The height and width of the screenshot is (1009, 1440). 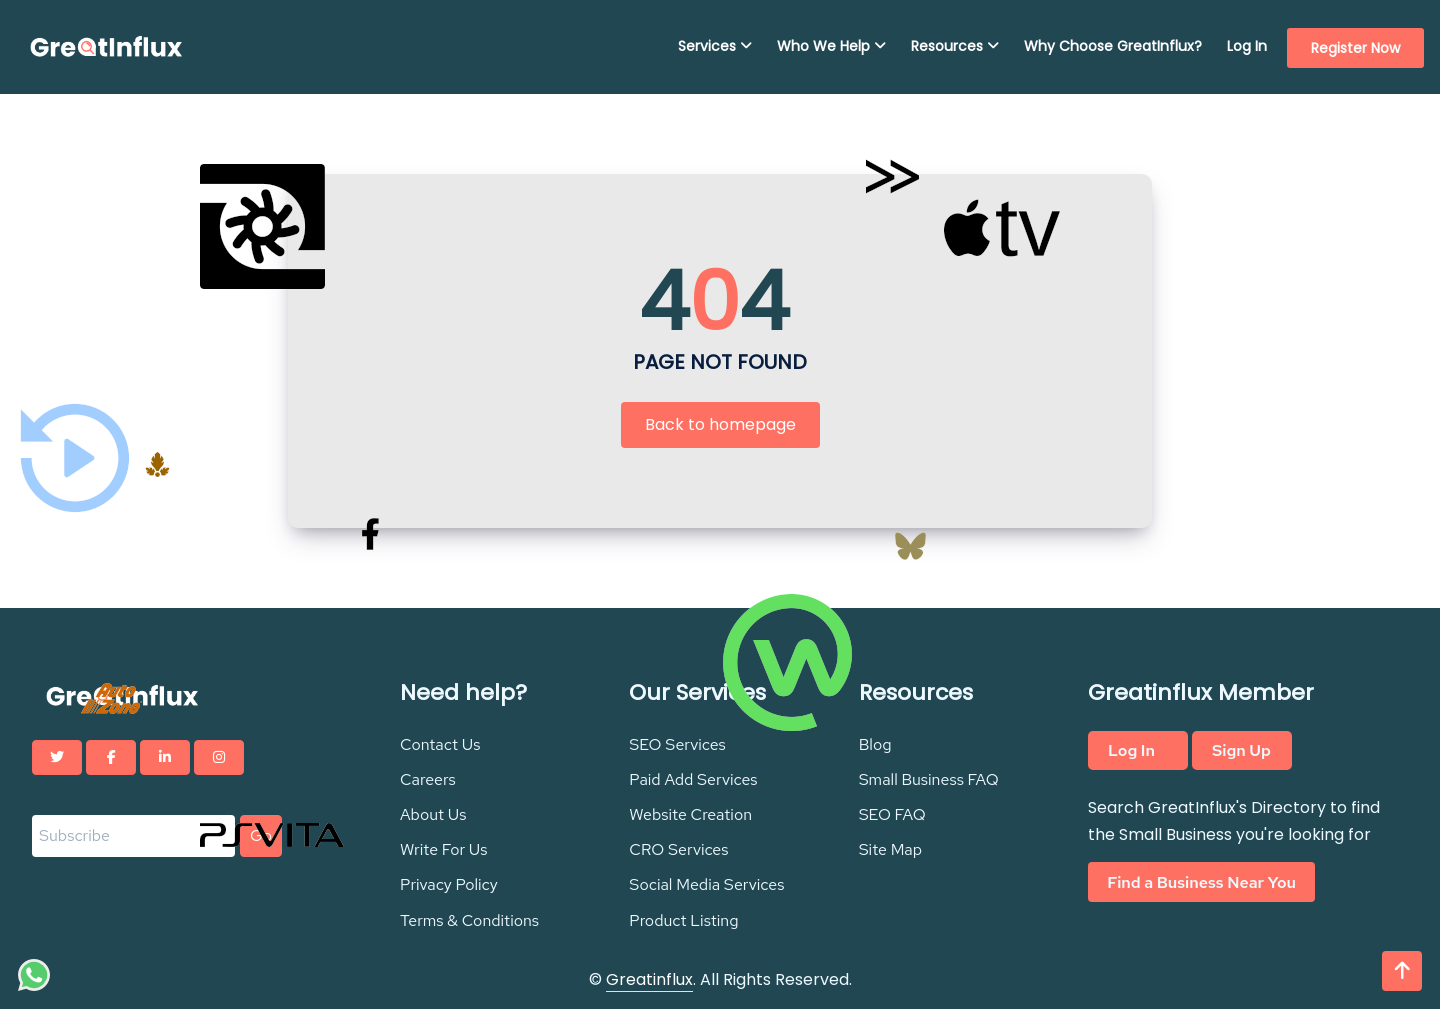 I want to click on open Workplace by Meta, so click(x=787, y=662).